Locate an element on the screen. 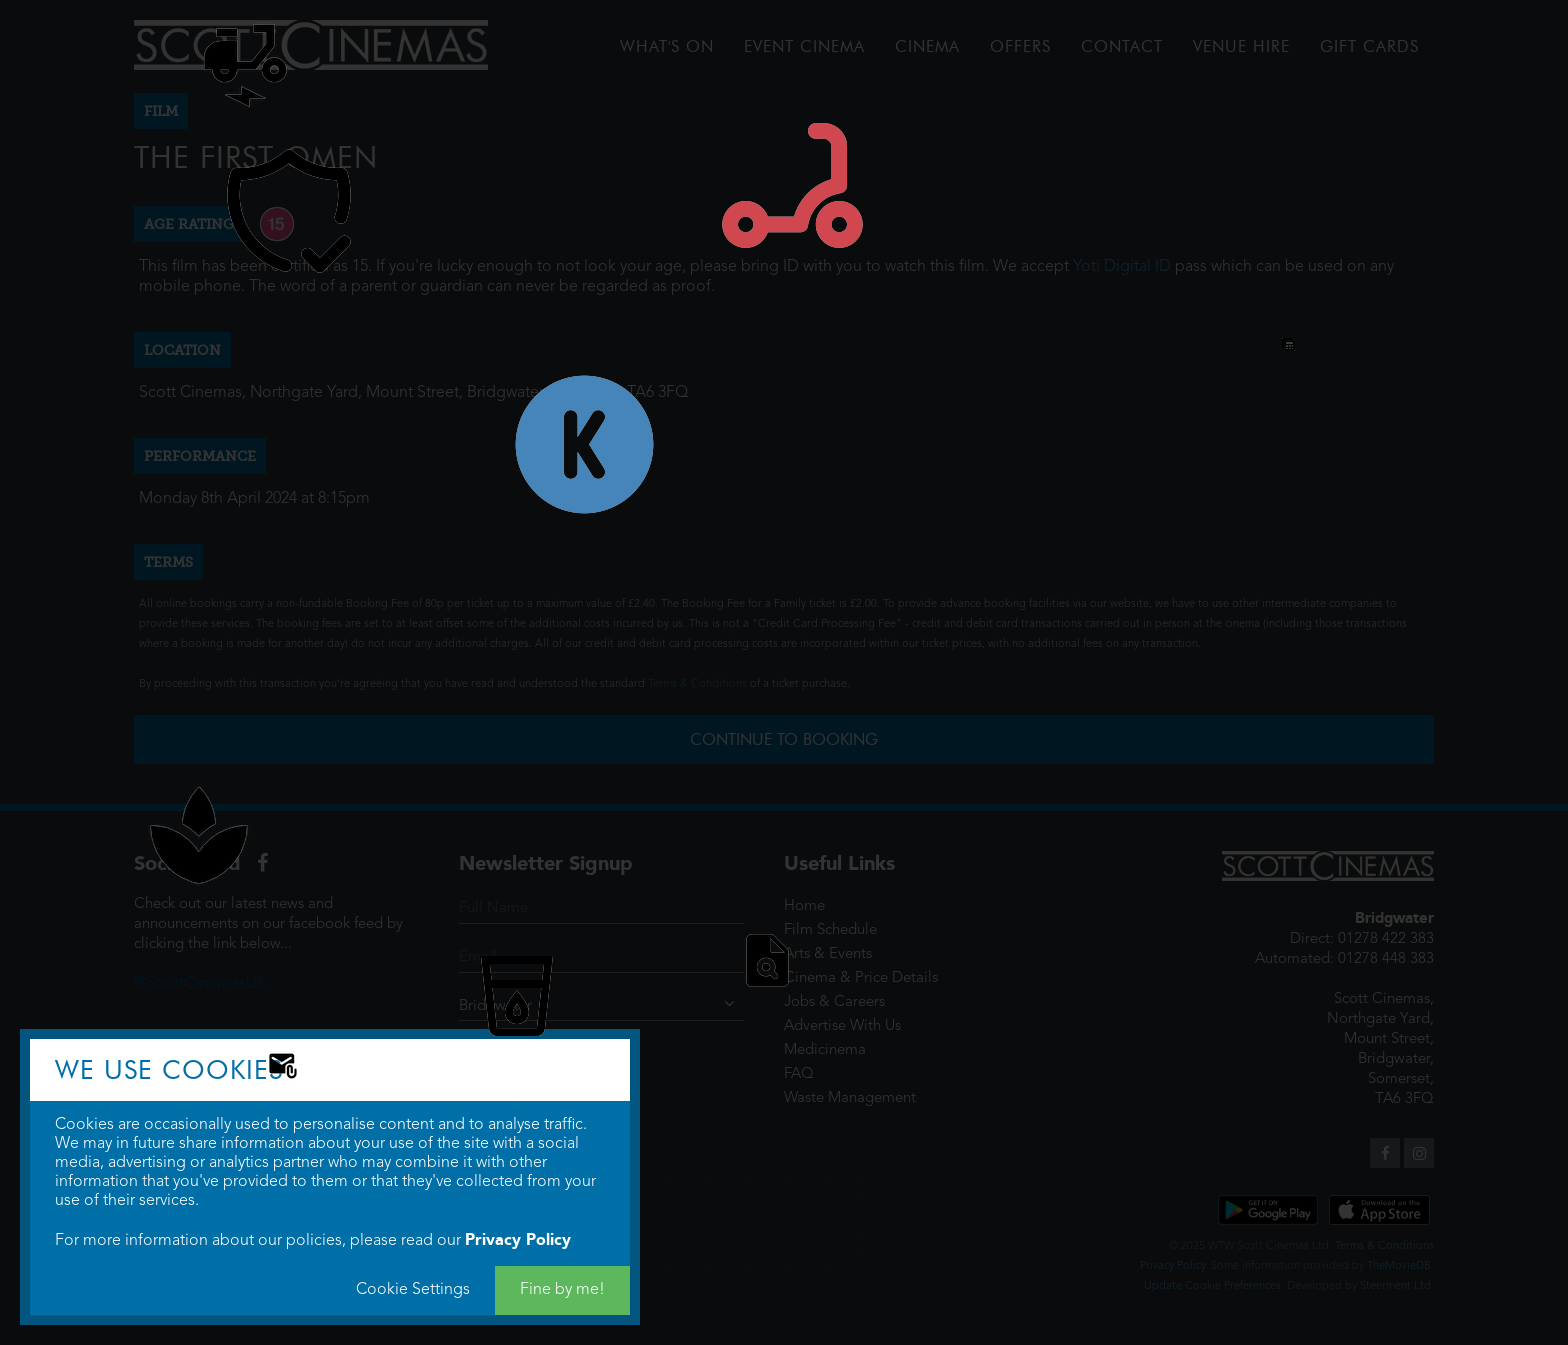  switch to table view is located at coordinates (1288, 344).